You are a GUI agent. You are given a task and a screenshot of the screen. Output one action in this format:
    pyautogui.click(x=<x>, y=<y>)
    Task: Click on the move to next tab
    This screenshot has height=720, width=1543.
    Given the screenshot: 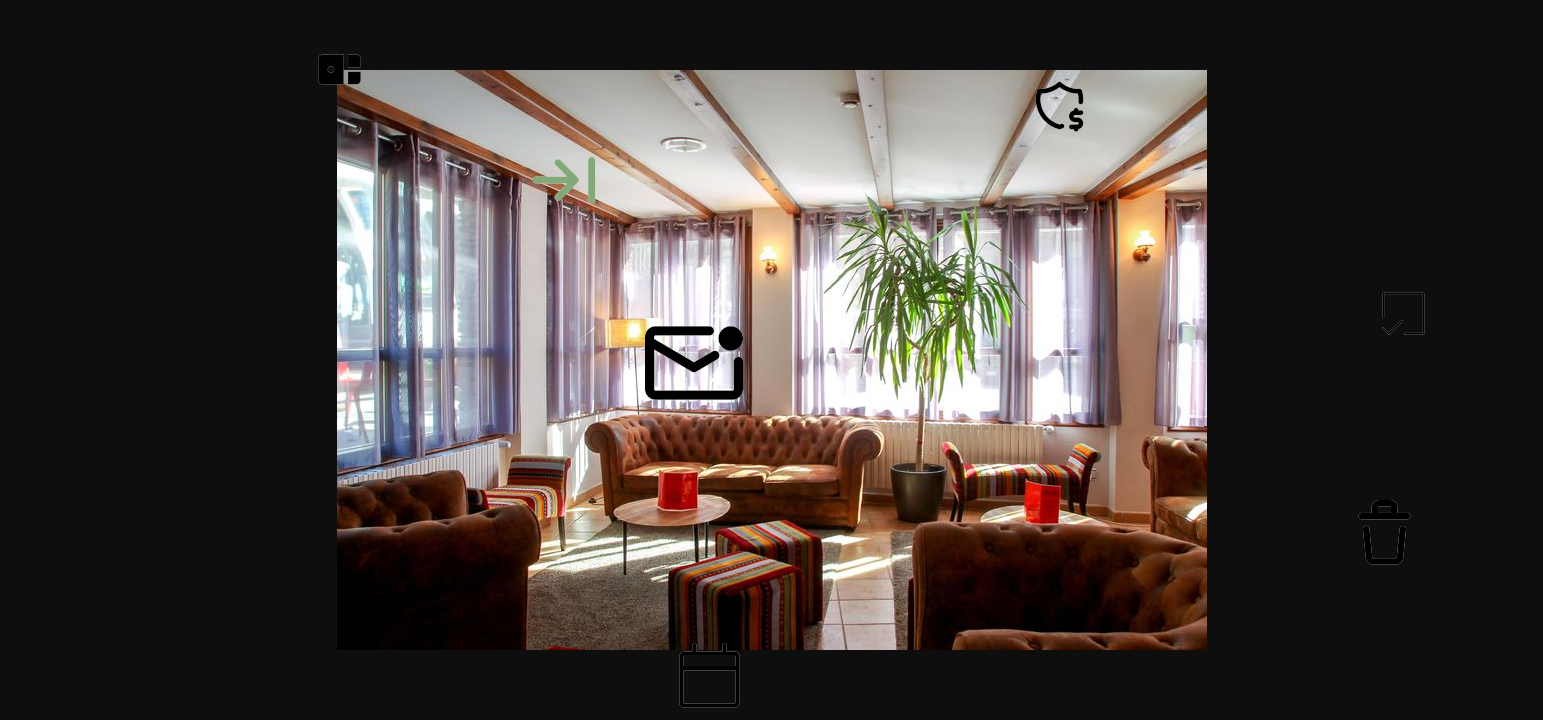 What is the action you would take?
    pyautogui.click(x=565, y=180)
    